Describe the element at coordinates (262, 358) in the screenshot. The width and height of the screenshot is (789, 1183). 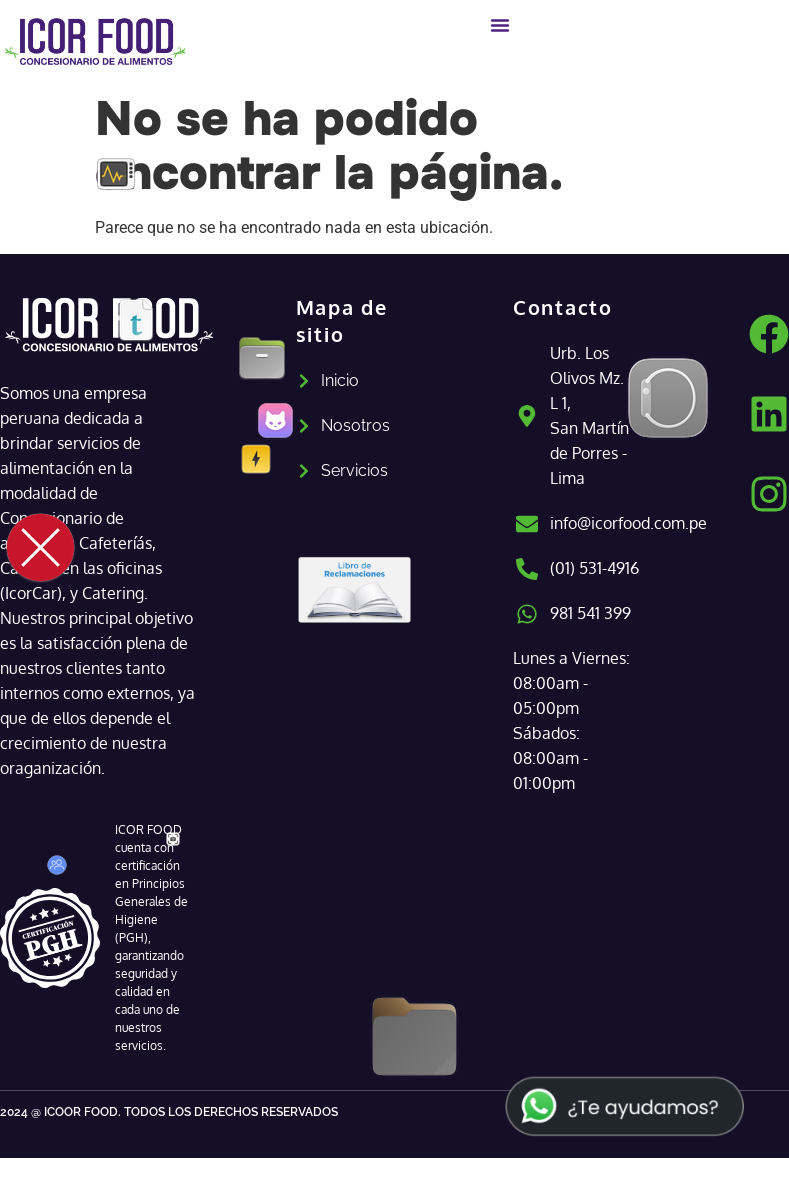
I see `open the file manager application` at that location.